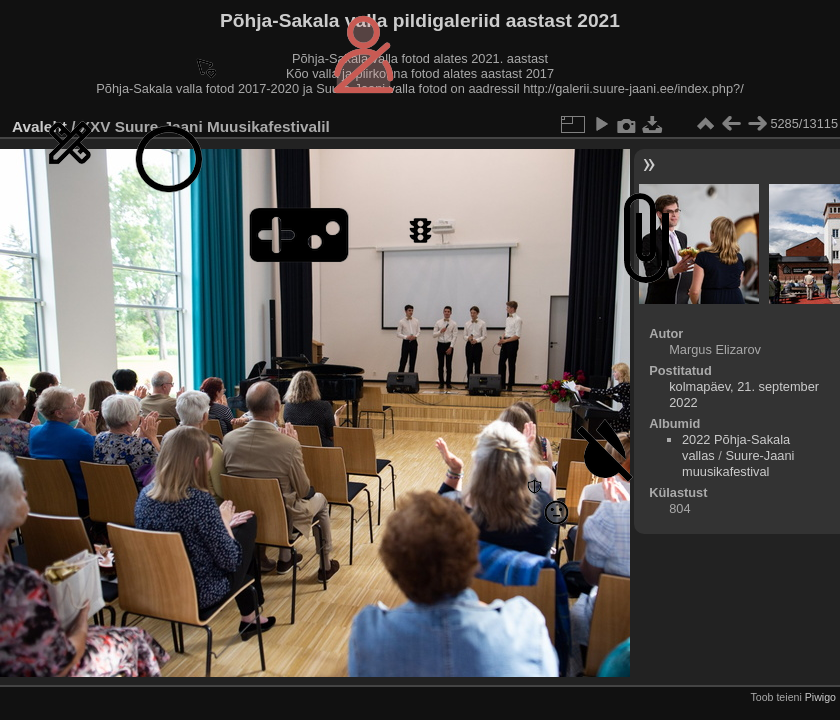  Describe the element at coordinates (363, 54) in the screenshot. I see `indicates seatbelt reminder or safety warning` at that location.